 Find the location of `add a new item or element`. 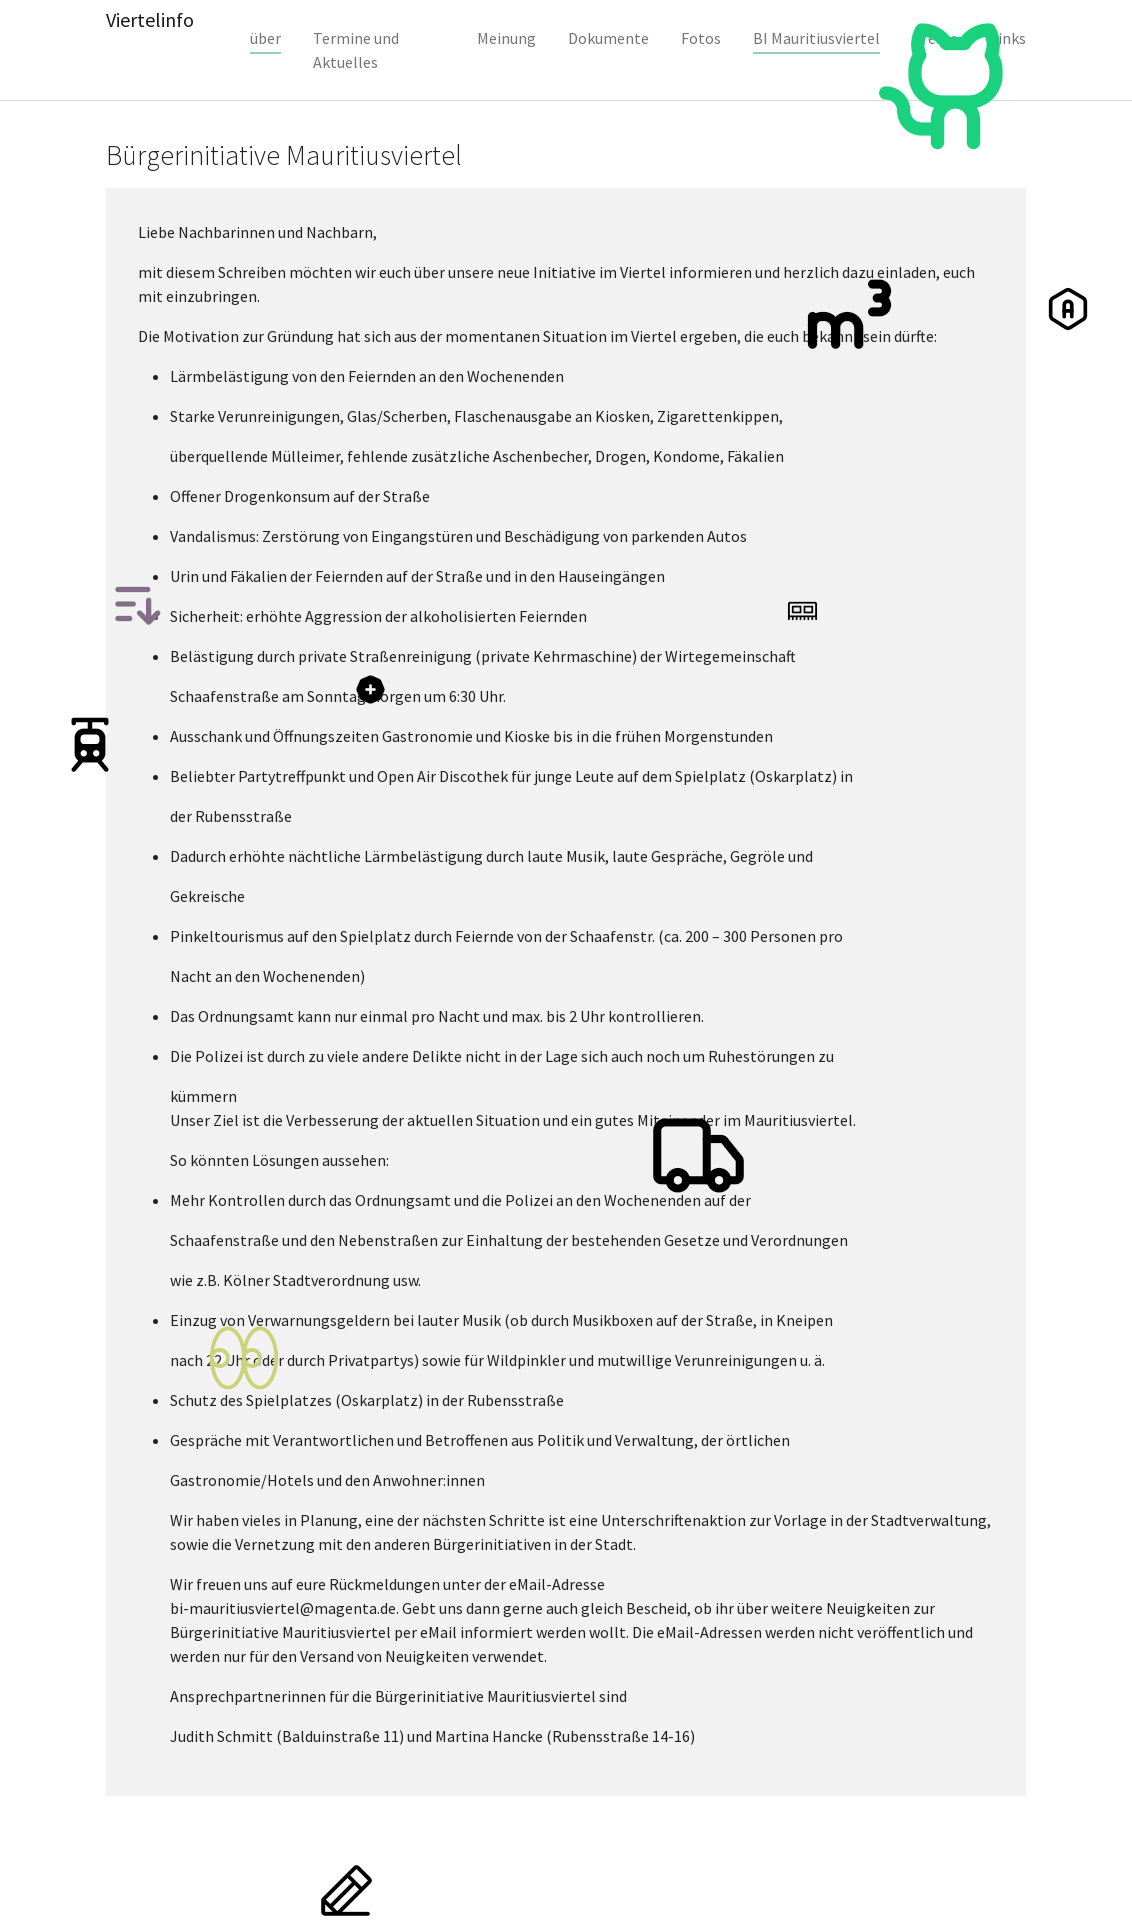

add a new item or element is located at coordinates (370, 689).